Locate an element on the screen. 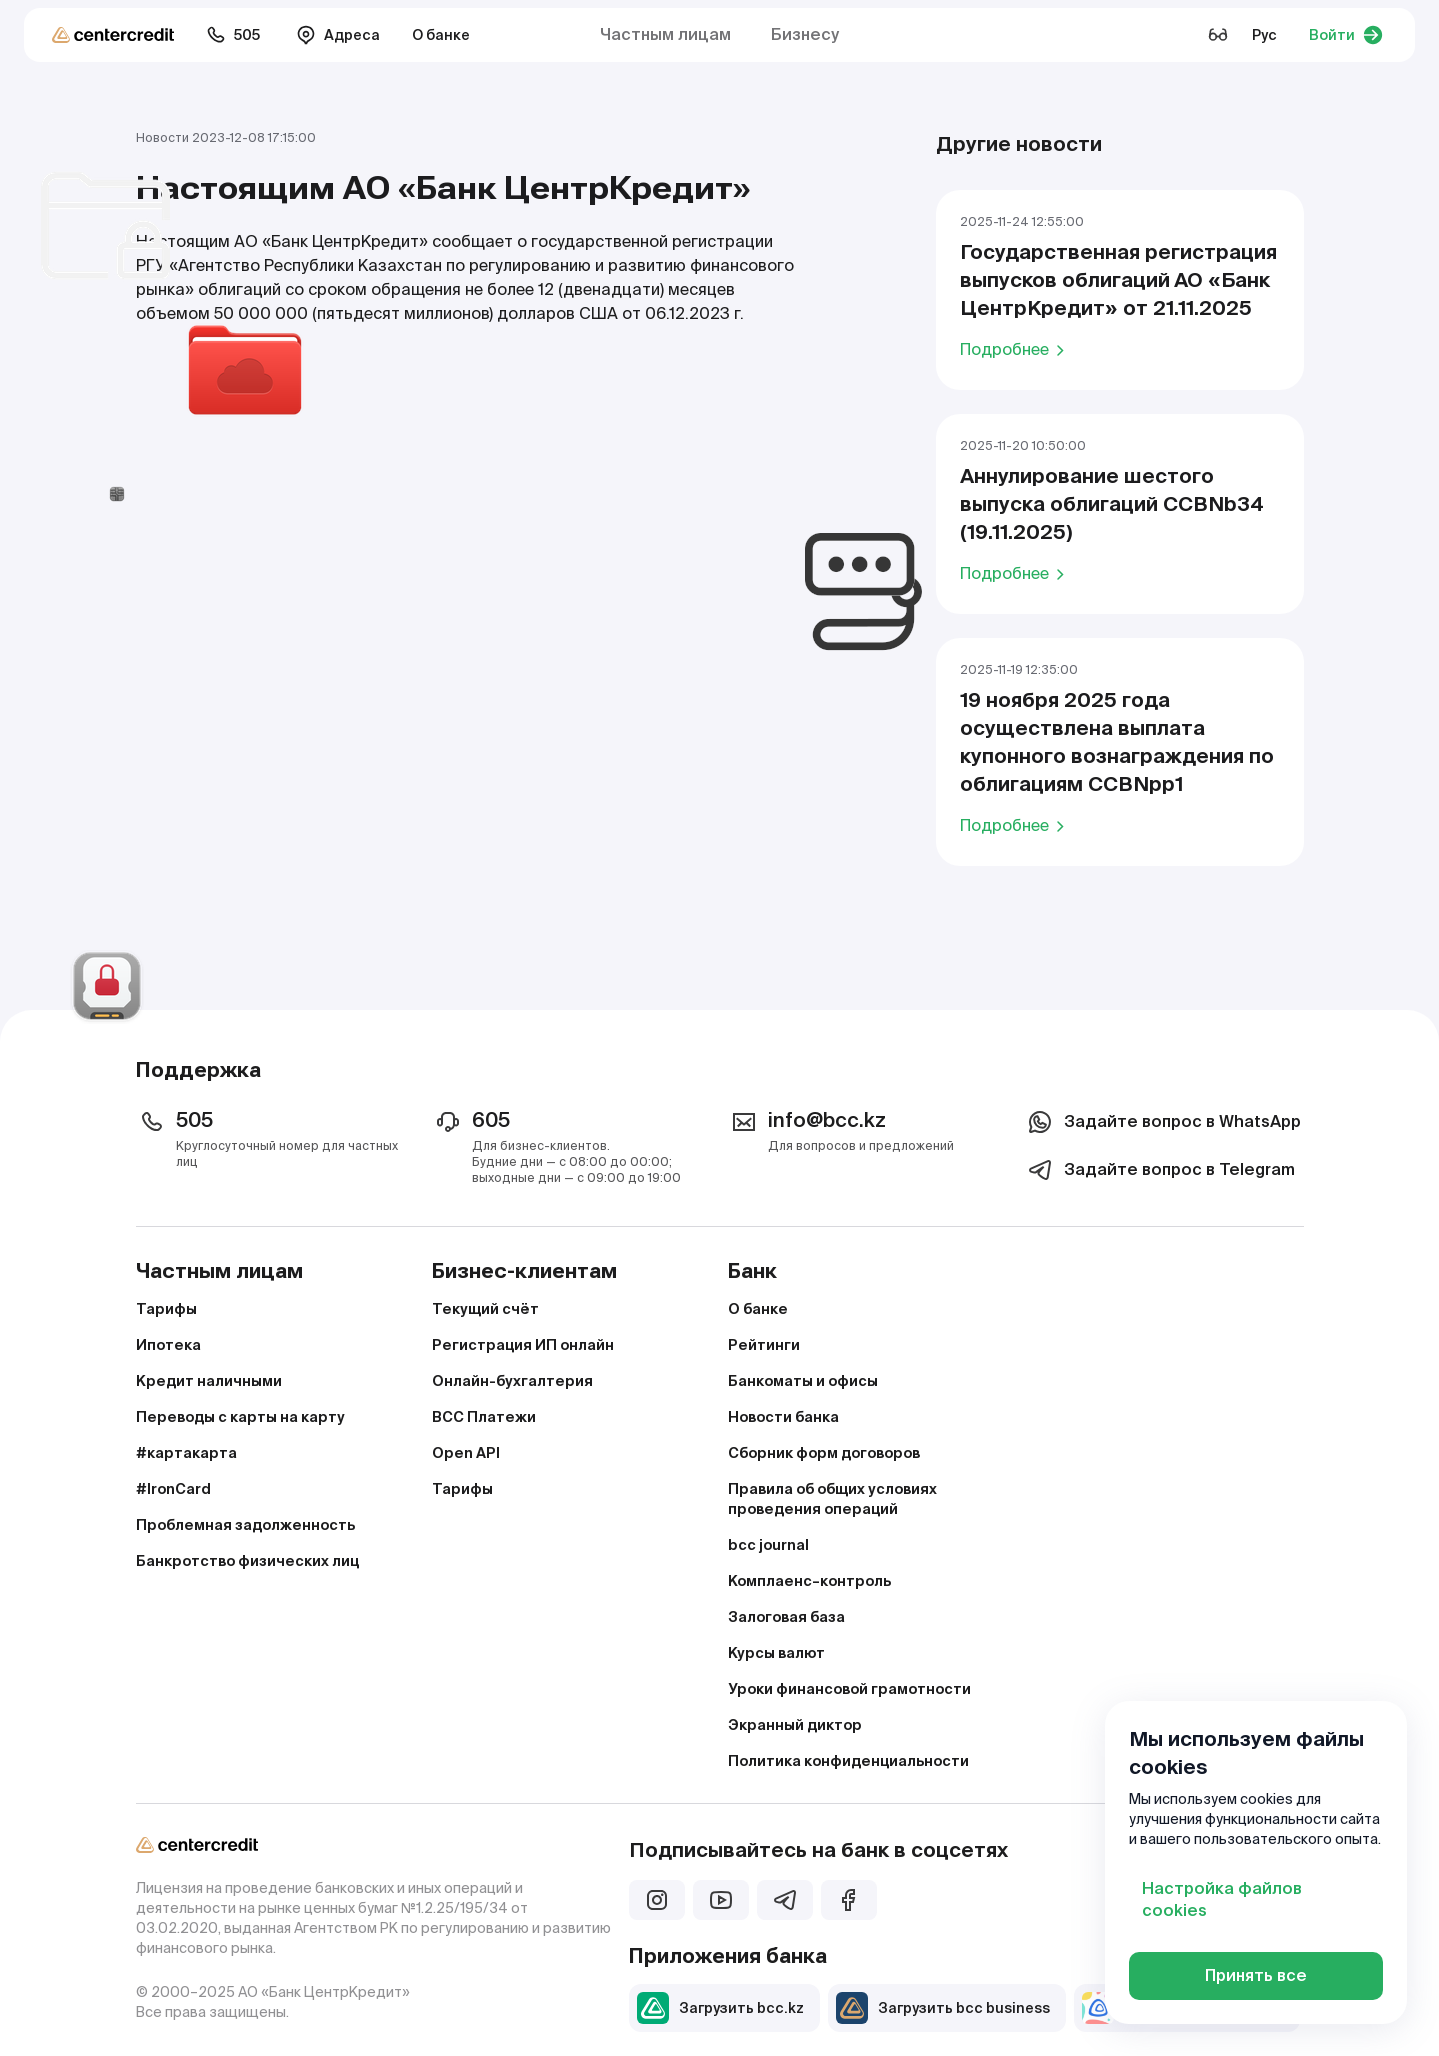  generate a one-time password code is located at coordinates (867, 595).